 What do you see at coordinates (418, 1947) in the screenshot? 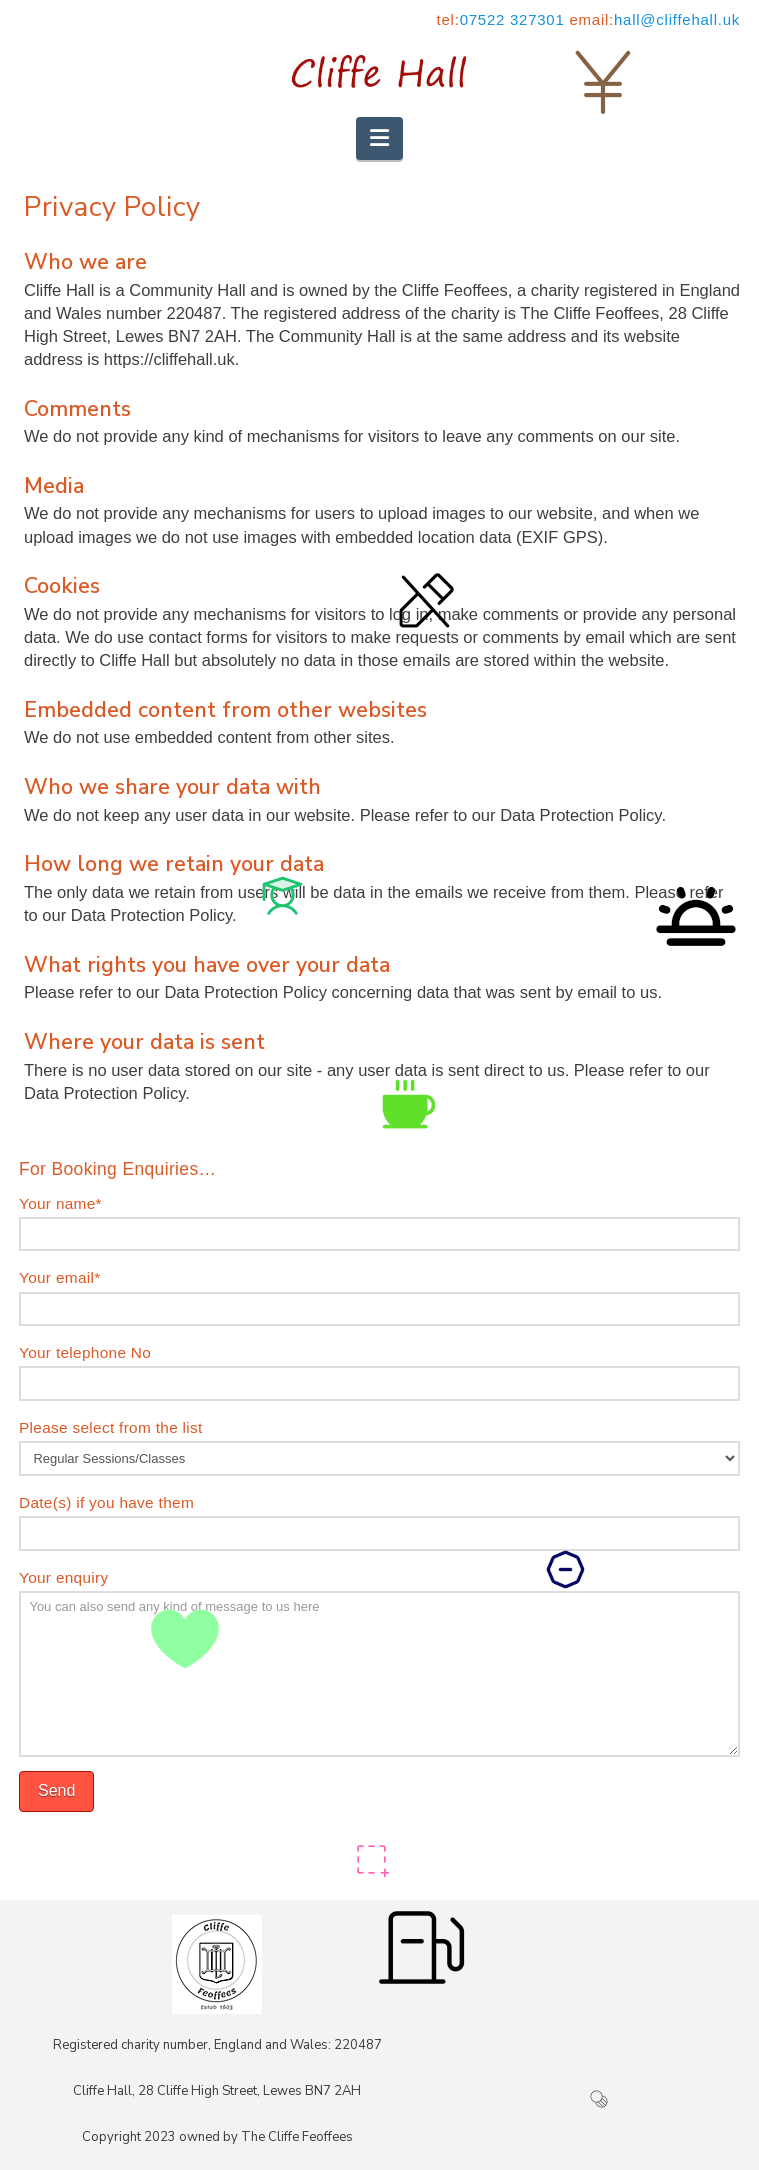
I see `find nearby gas stations` at bounding box center [418, 1947].